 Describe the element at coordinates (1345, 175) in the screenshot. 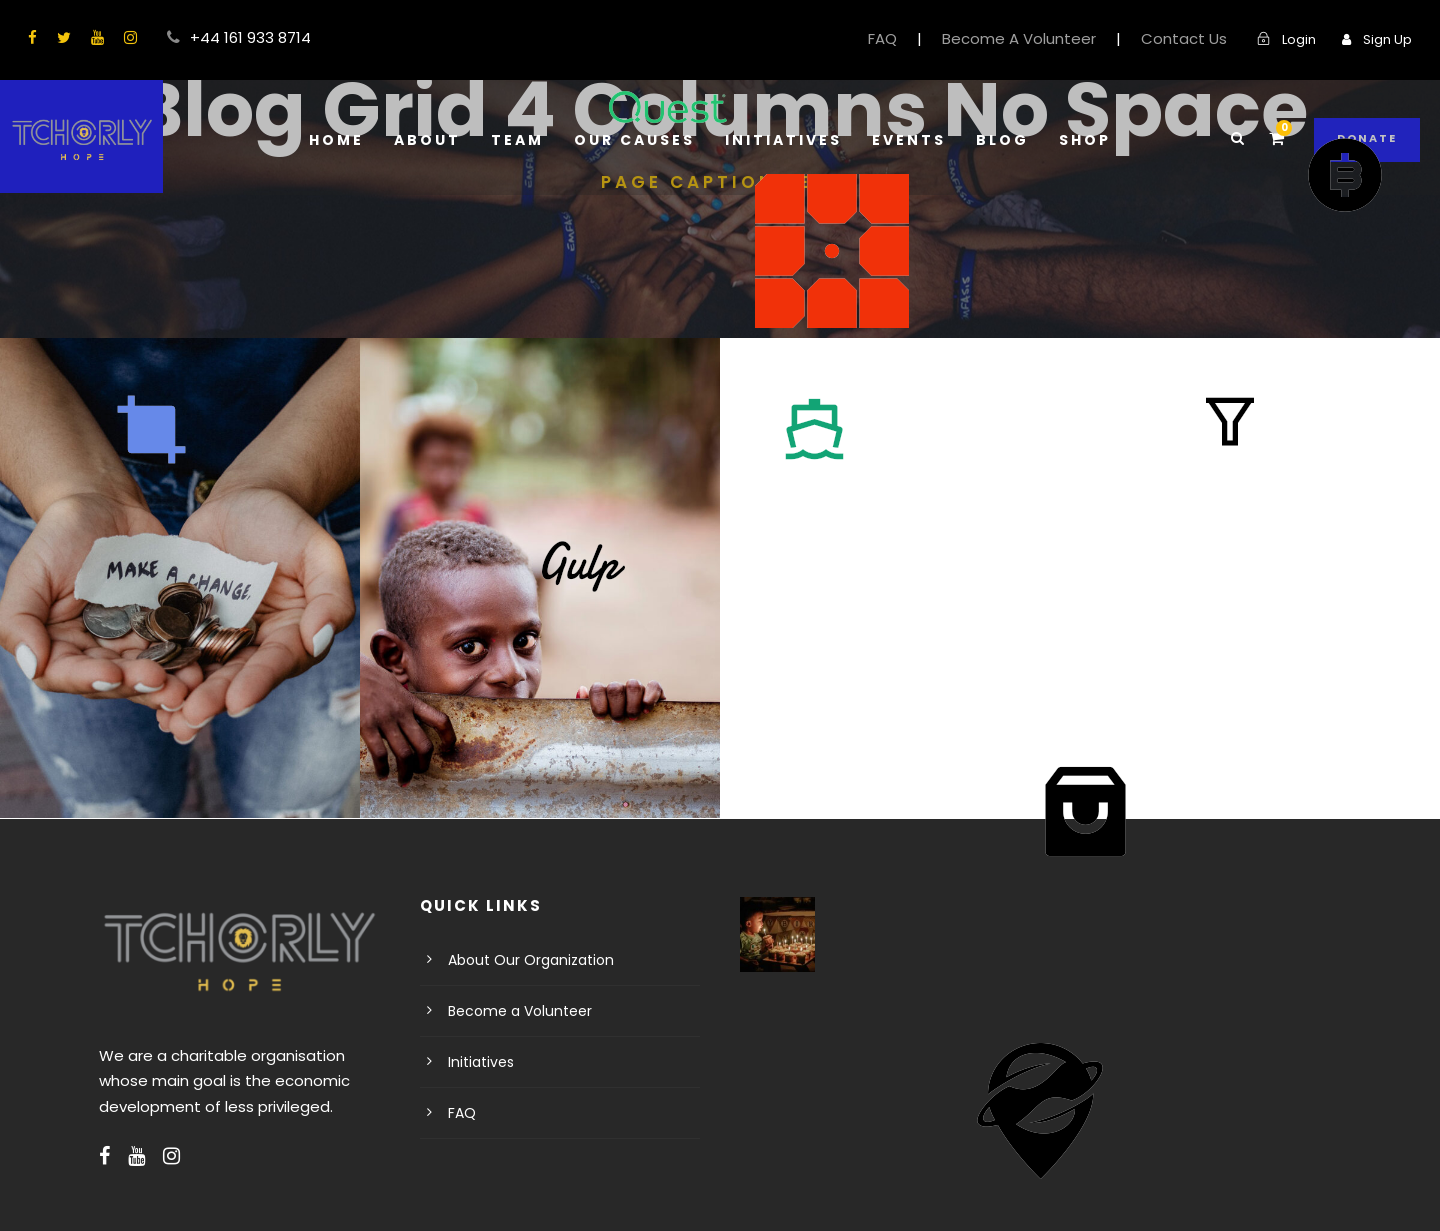

I see `bitcoin or cryptocurrency indicator` at that location.